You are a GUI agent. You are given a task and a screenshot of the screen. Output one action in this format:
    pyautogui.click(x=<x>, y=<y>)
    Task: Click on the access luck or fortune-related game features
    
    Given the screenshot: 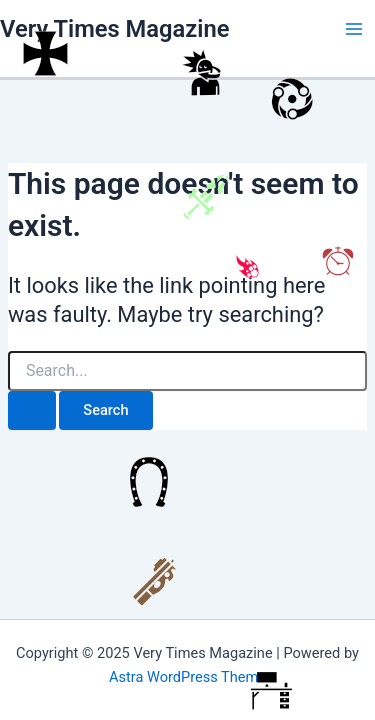 What is the action you would take?
    pyautogui.click(x=149, y=482)
    